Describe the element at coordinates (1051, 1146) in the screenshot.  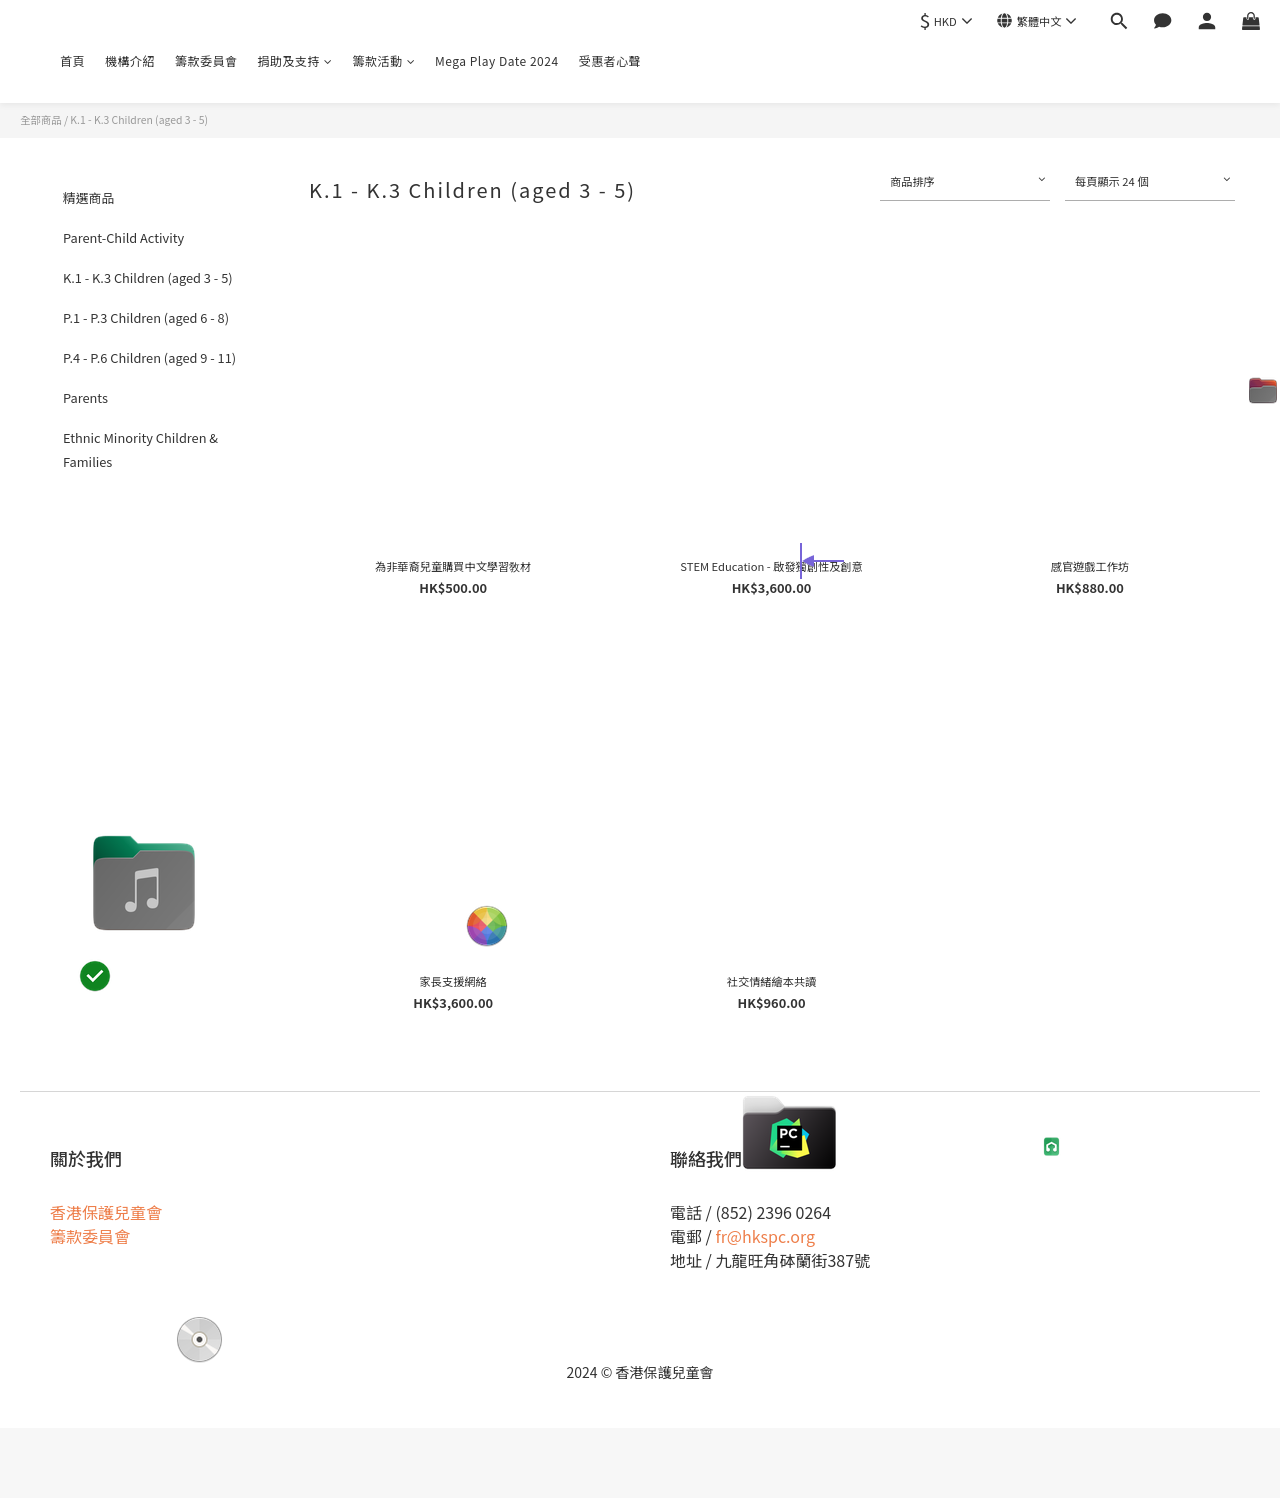
I see `an LMMS music project file` at that location.